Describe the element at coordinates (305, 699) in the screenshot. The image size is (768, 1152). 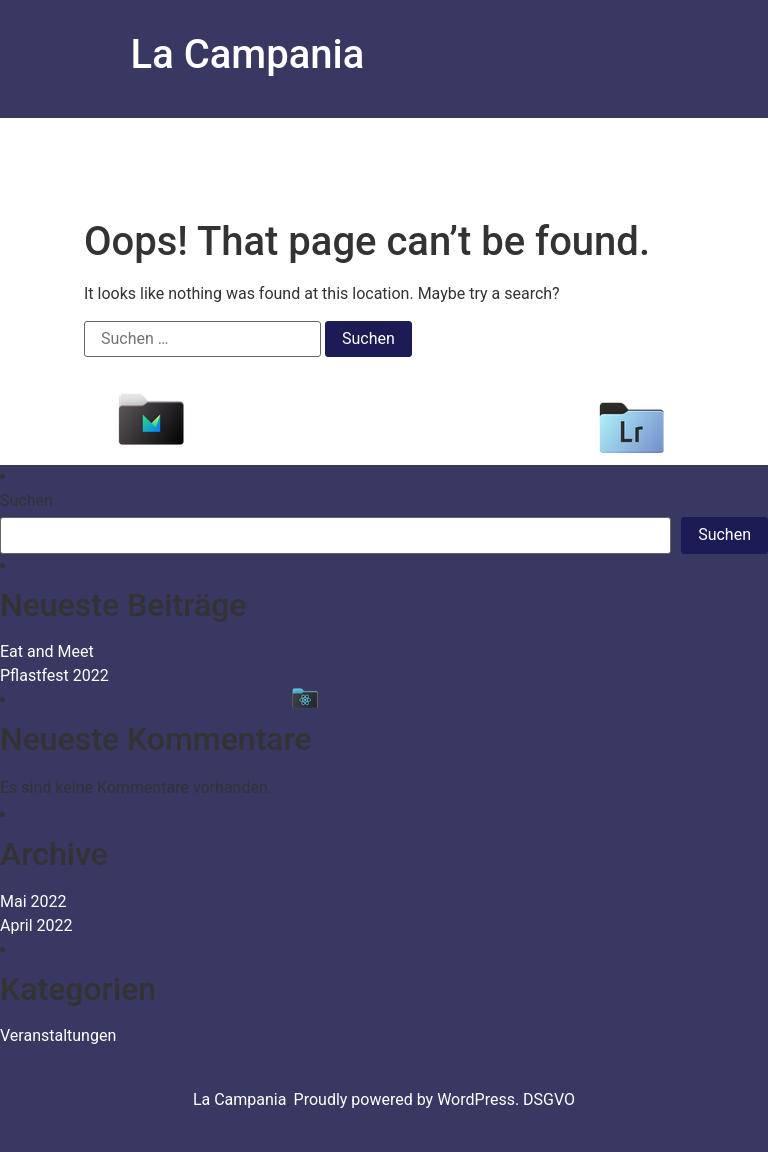
I see `open react project folder` at that location.